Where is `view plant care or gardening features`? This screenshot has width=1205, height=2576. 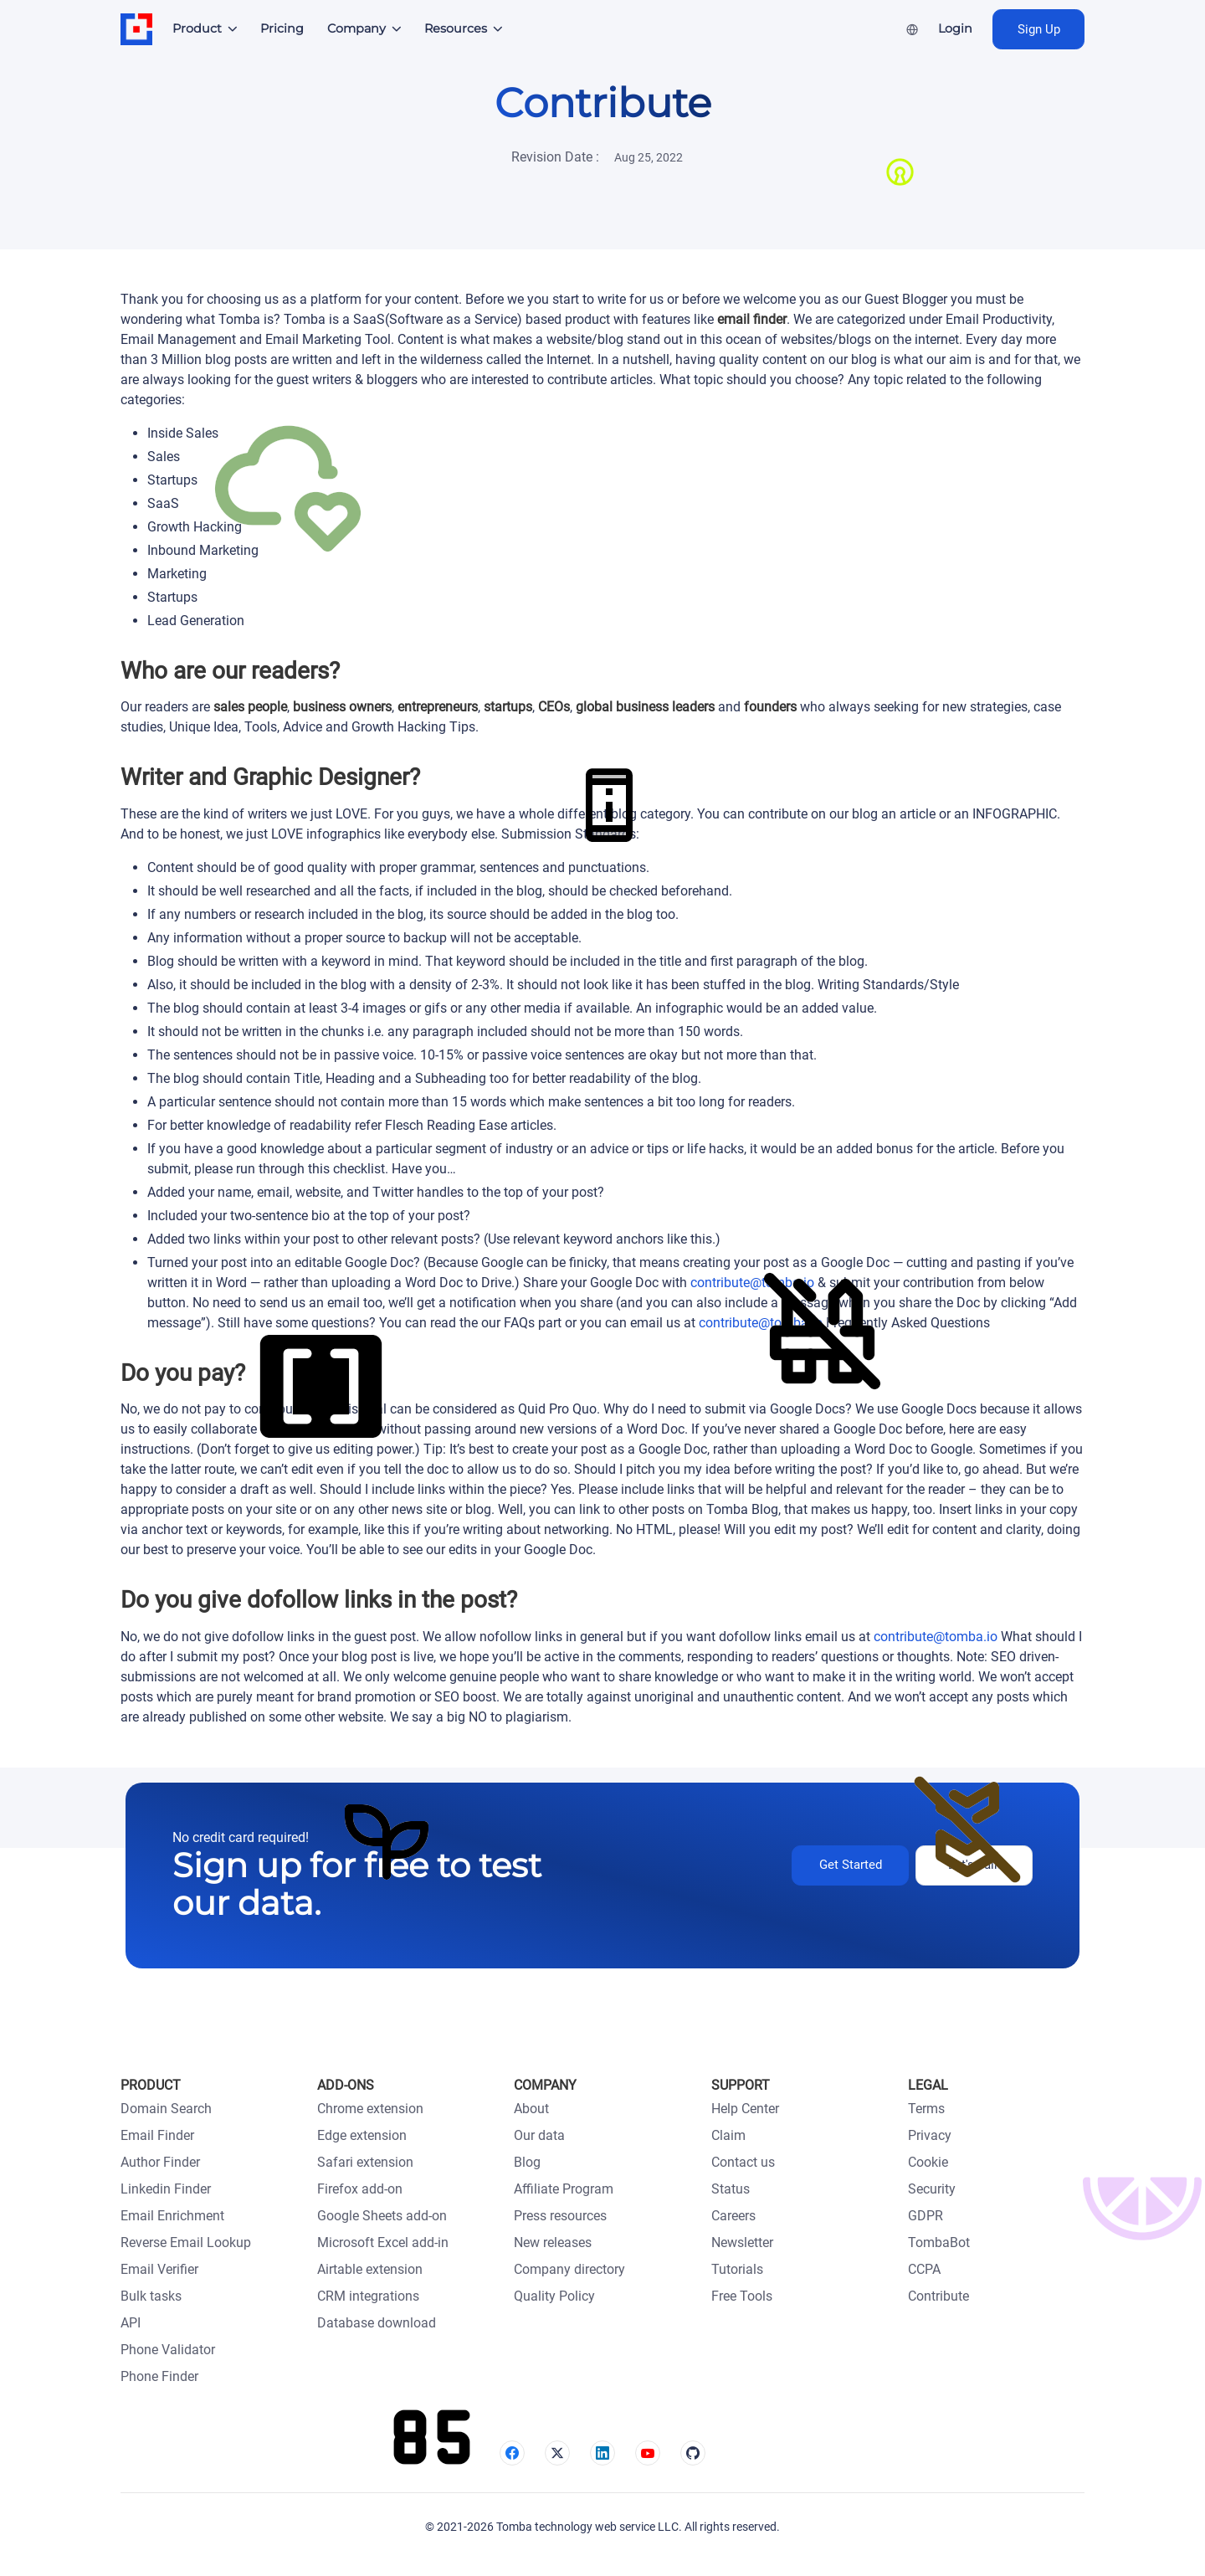 view plant care or gardening features is located at coordinates (387, 1842).